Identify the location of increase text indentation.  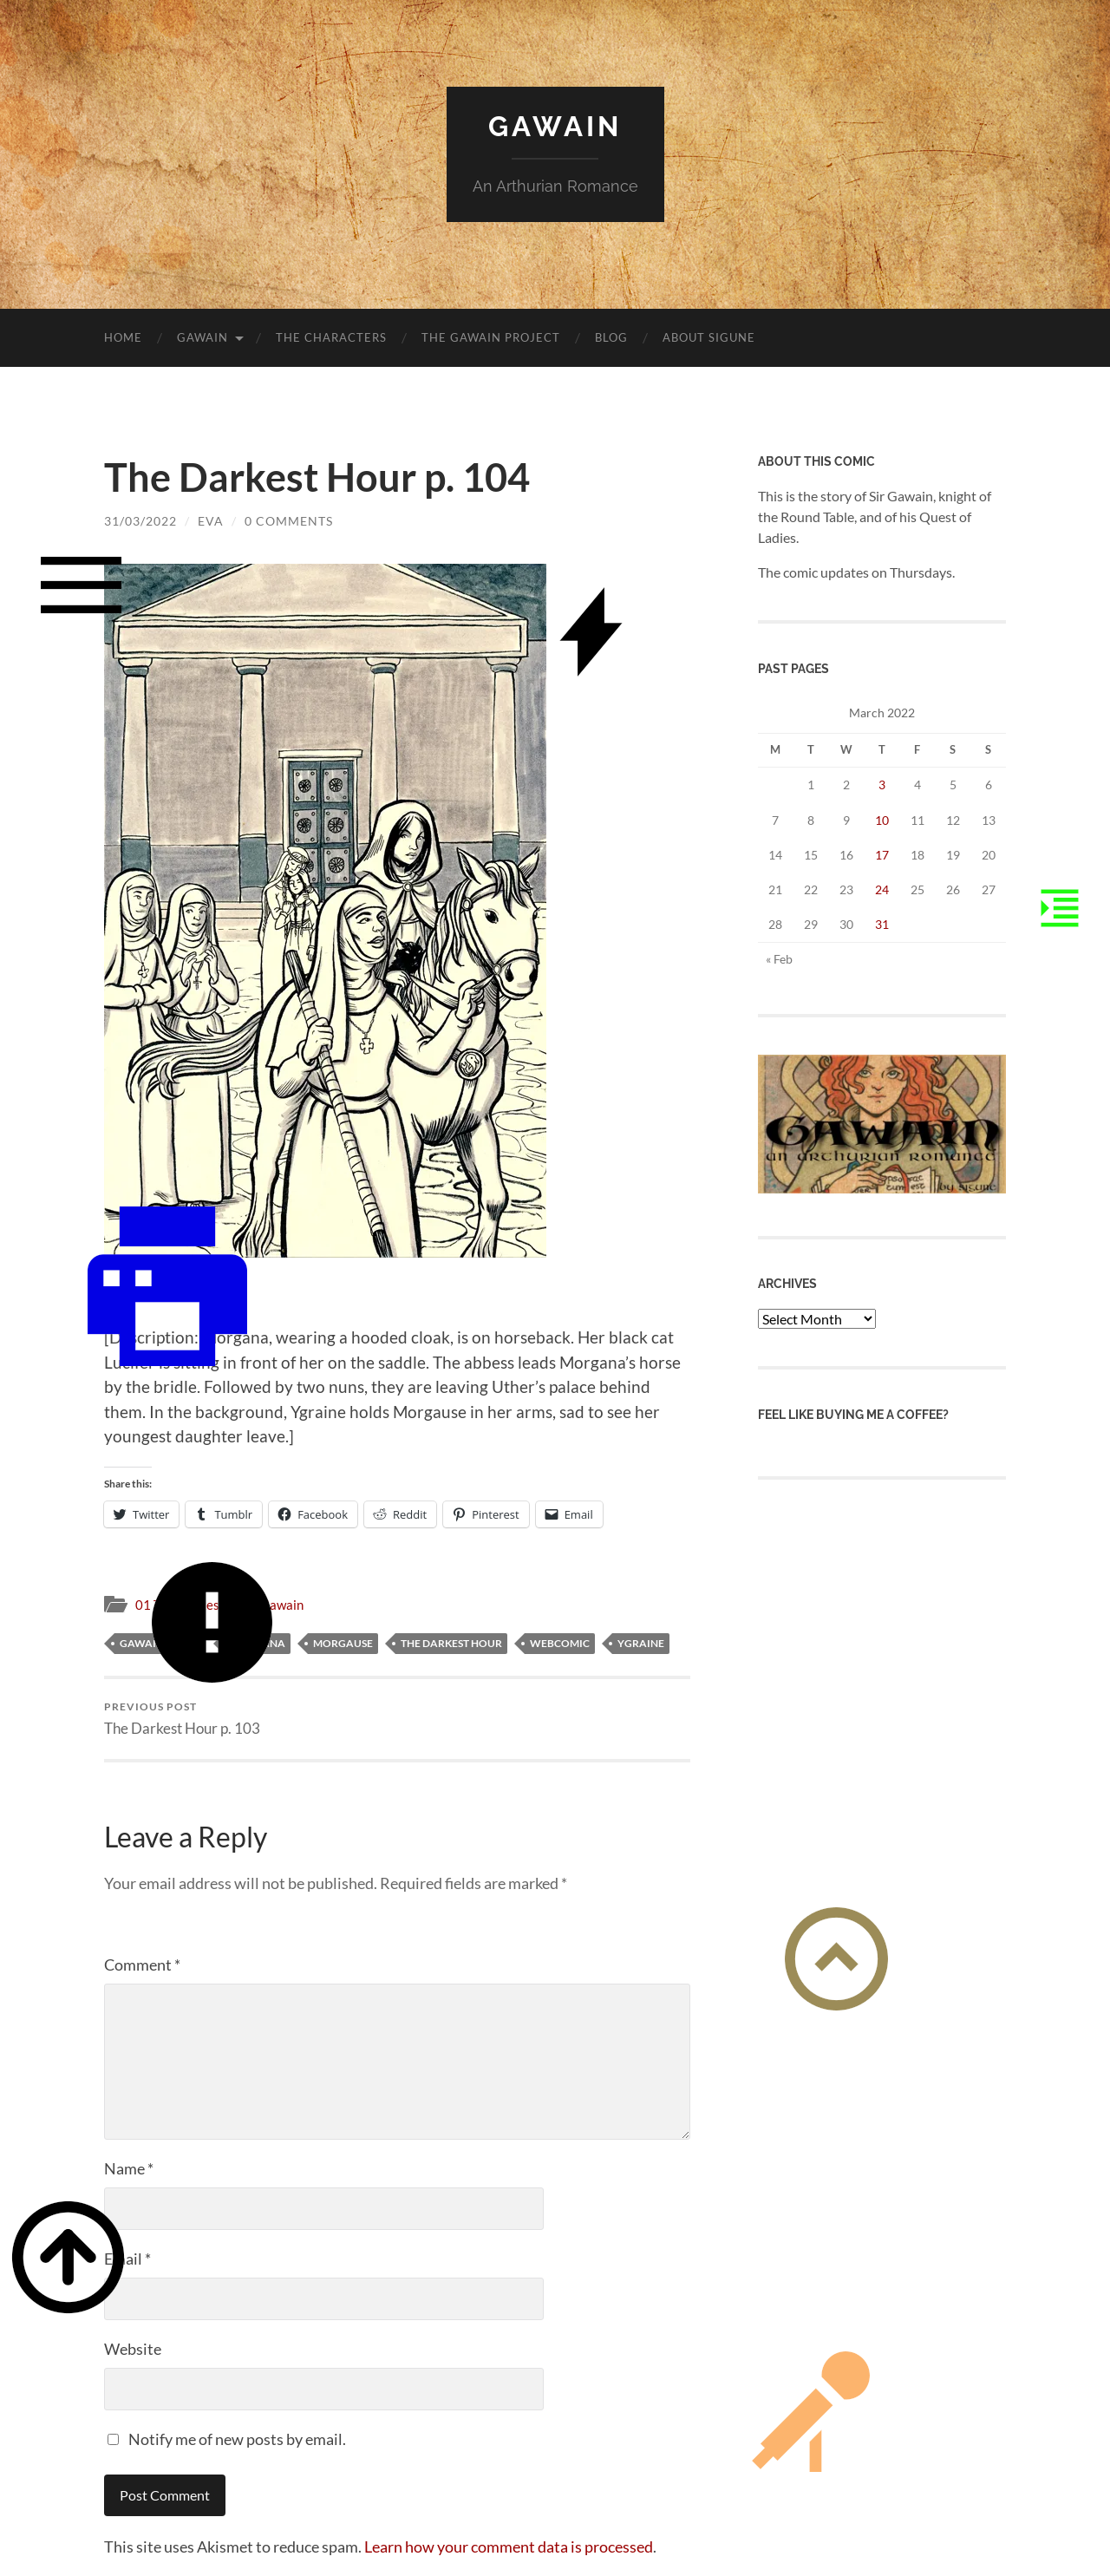
(1060, 908).